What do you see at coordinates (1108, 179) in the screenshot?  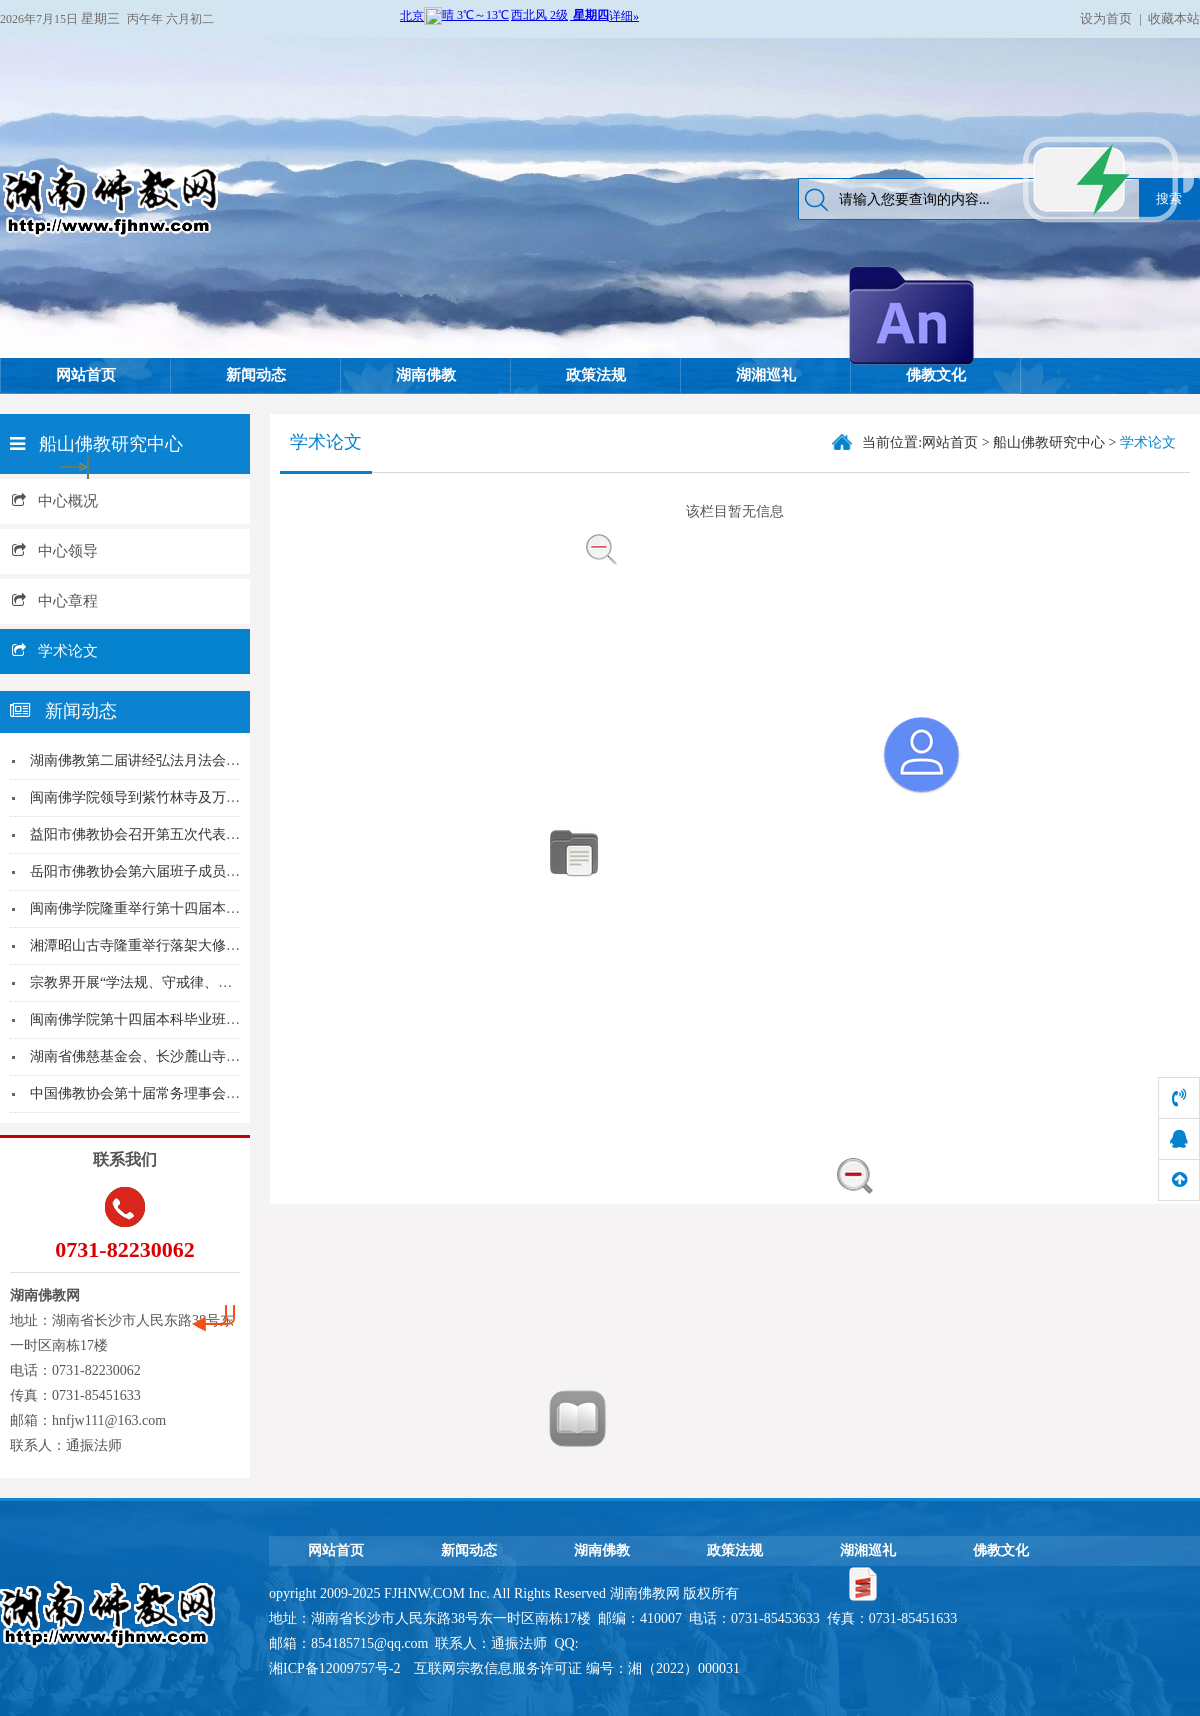 I see `battery at 60% and currently charging` at bounding box center [1108, 179].